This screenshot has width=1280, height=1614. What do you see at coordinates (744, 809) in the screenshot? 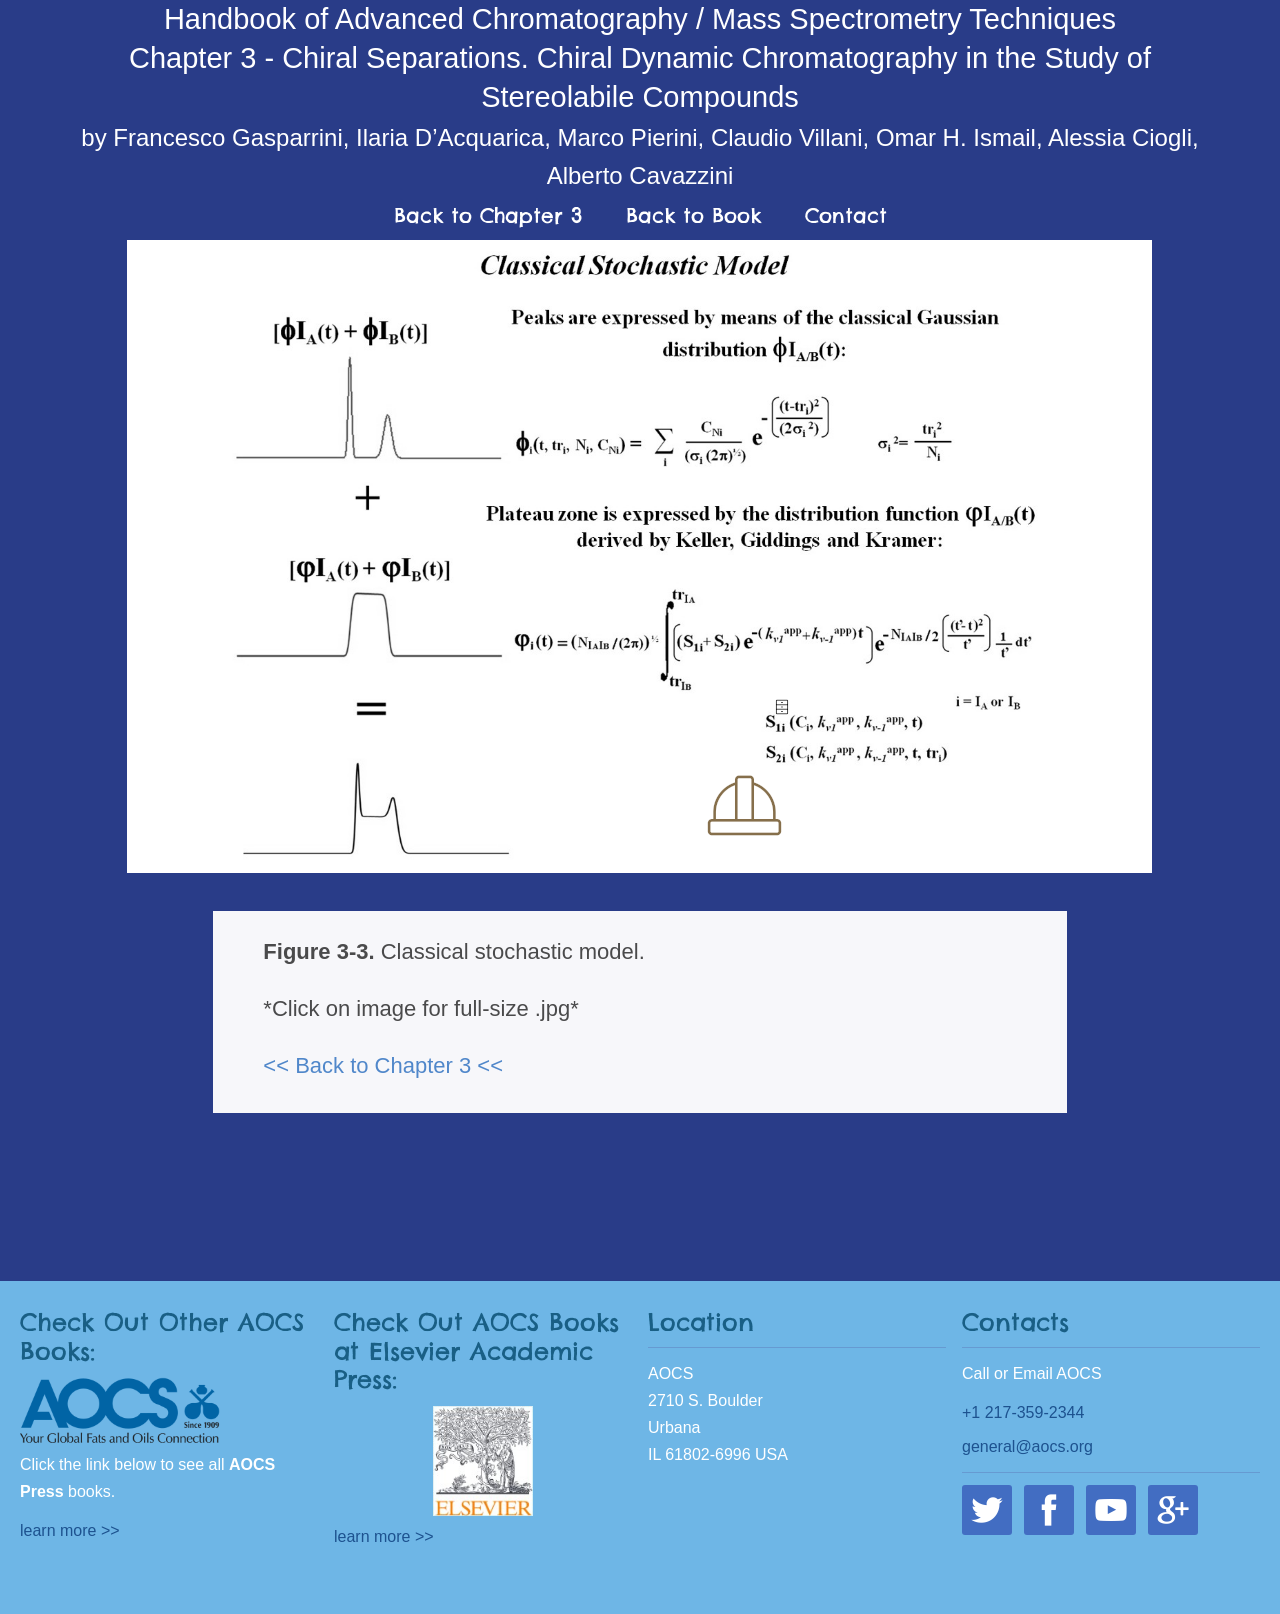
I see `access construction or safety settings` at bounding box center [744, 809].